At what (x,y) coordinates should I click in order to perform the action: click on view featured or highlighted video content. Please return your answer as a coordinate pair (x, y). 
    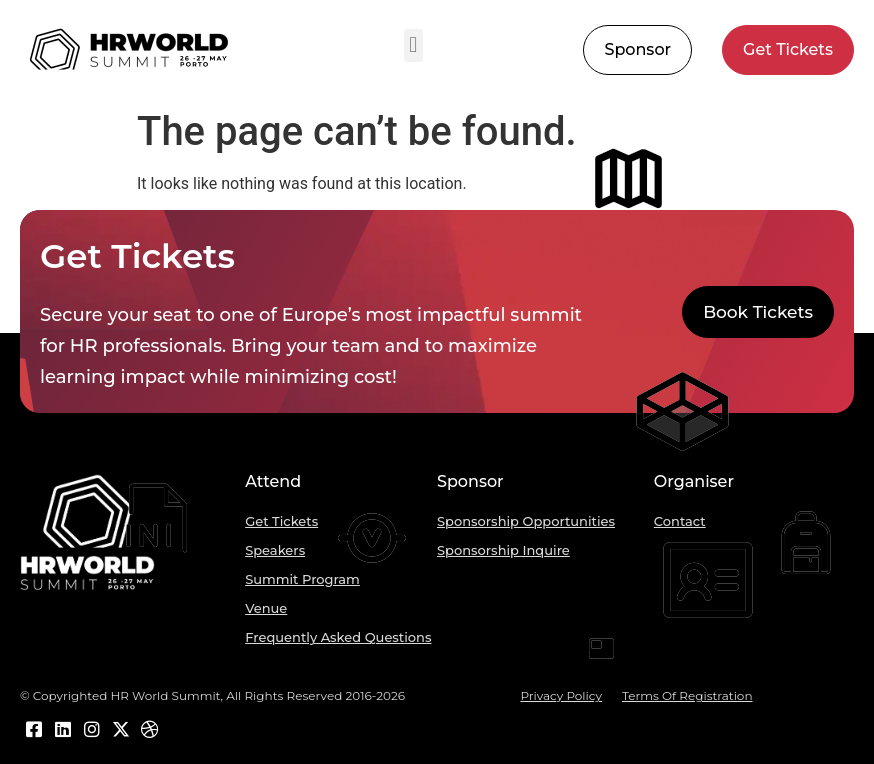
    Looking at the image, I should click on (601, 648).